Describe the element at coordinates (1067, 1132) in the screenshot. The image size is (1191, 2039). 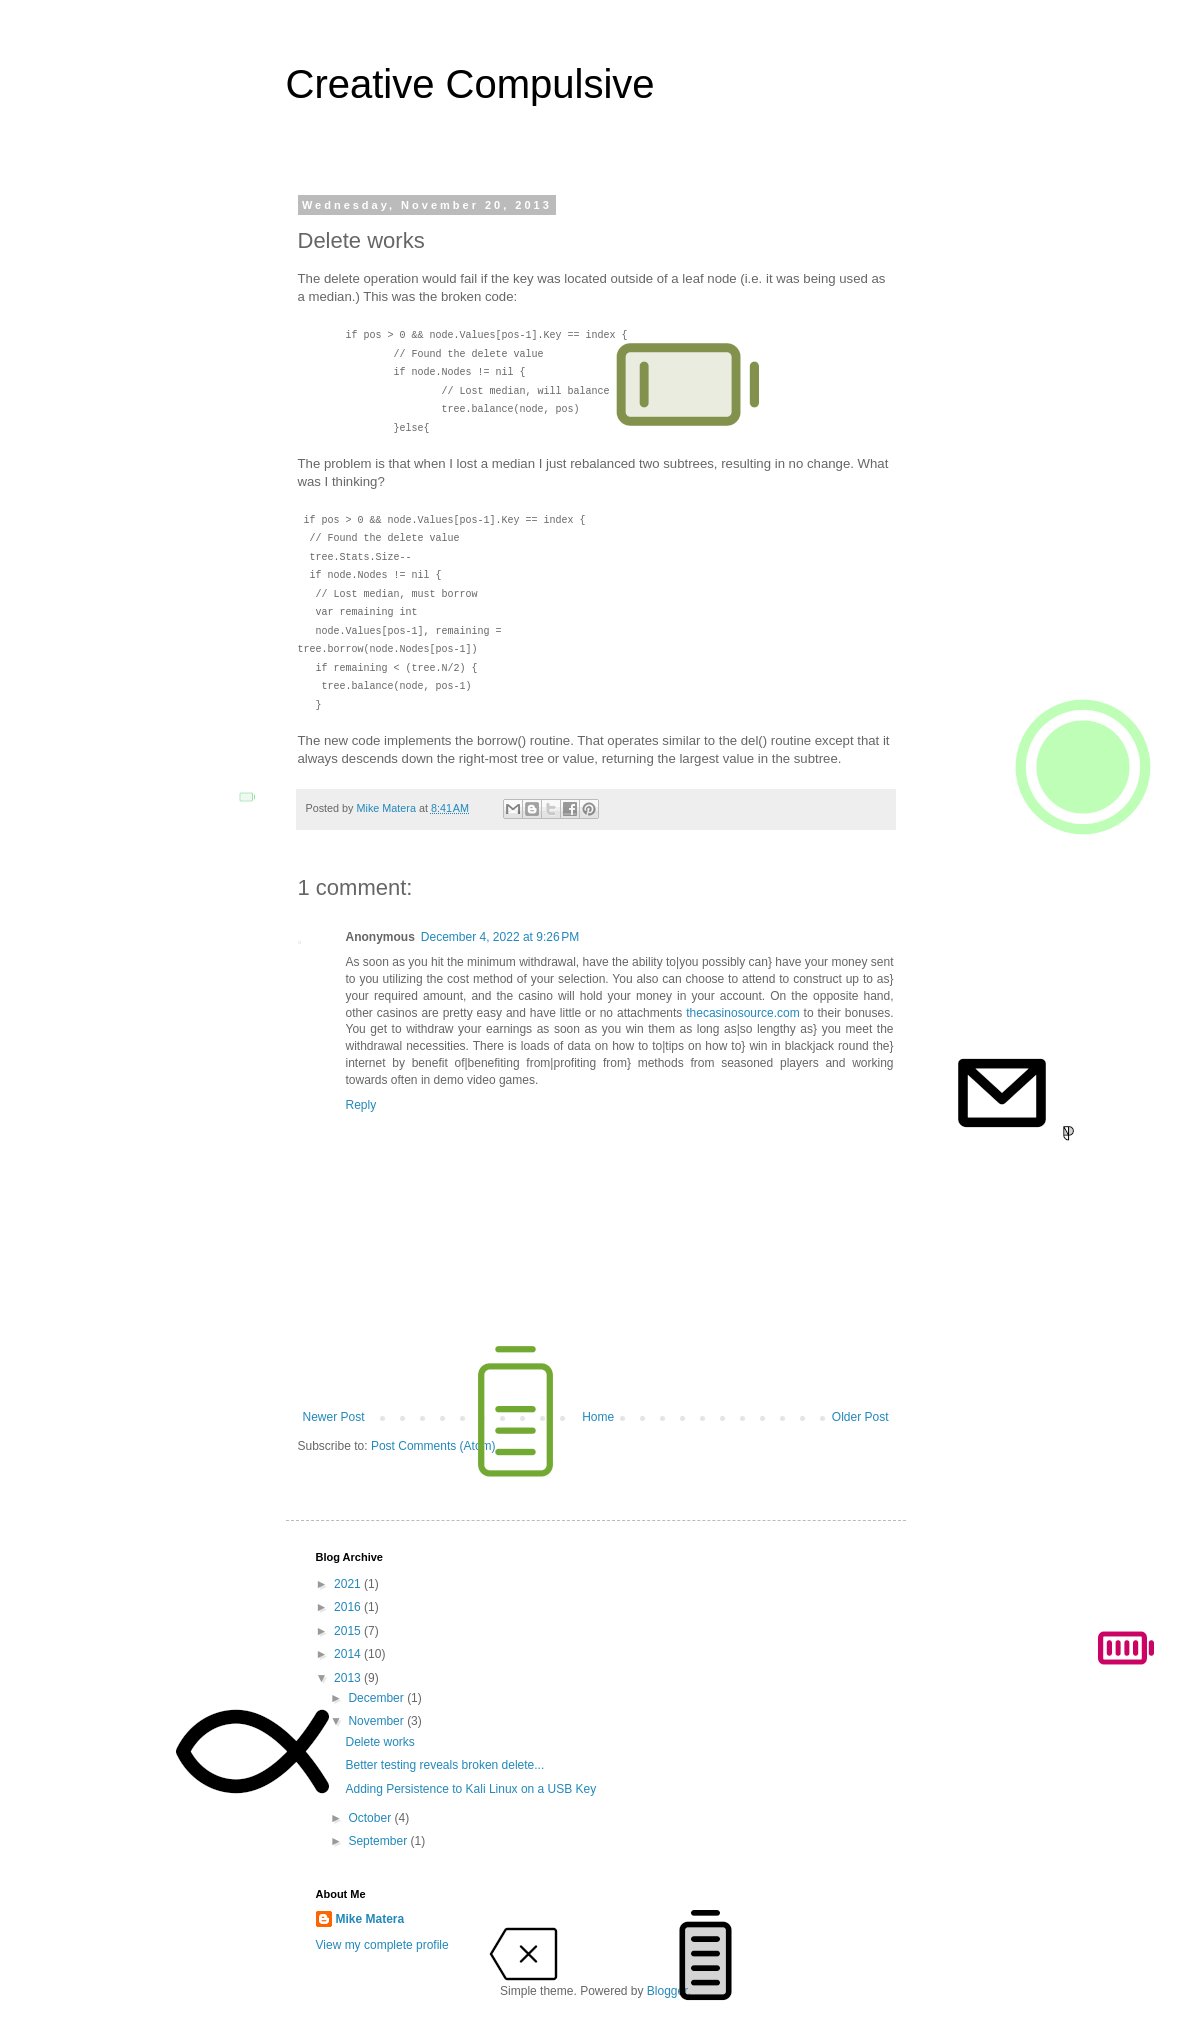
I see `phosphor icons library branding logo` at that location.